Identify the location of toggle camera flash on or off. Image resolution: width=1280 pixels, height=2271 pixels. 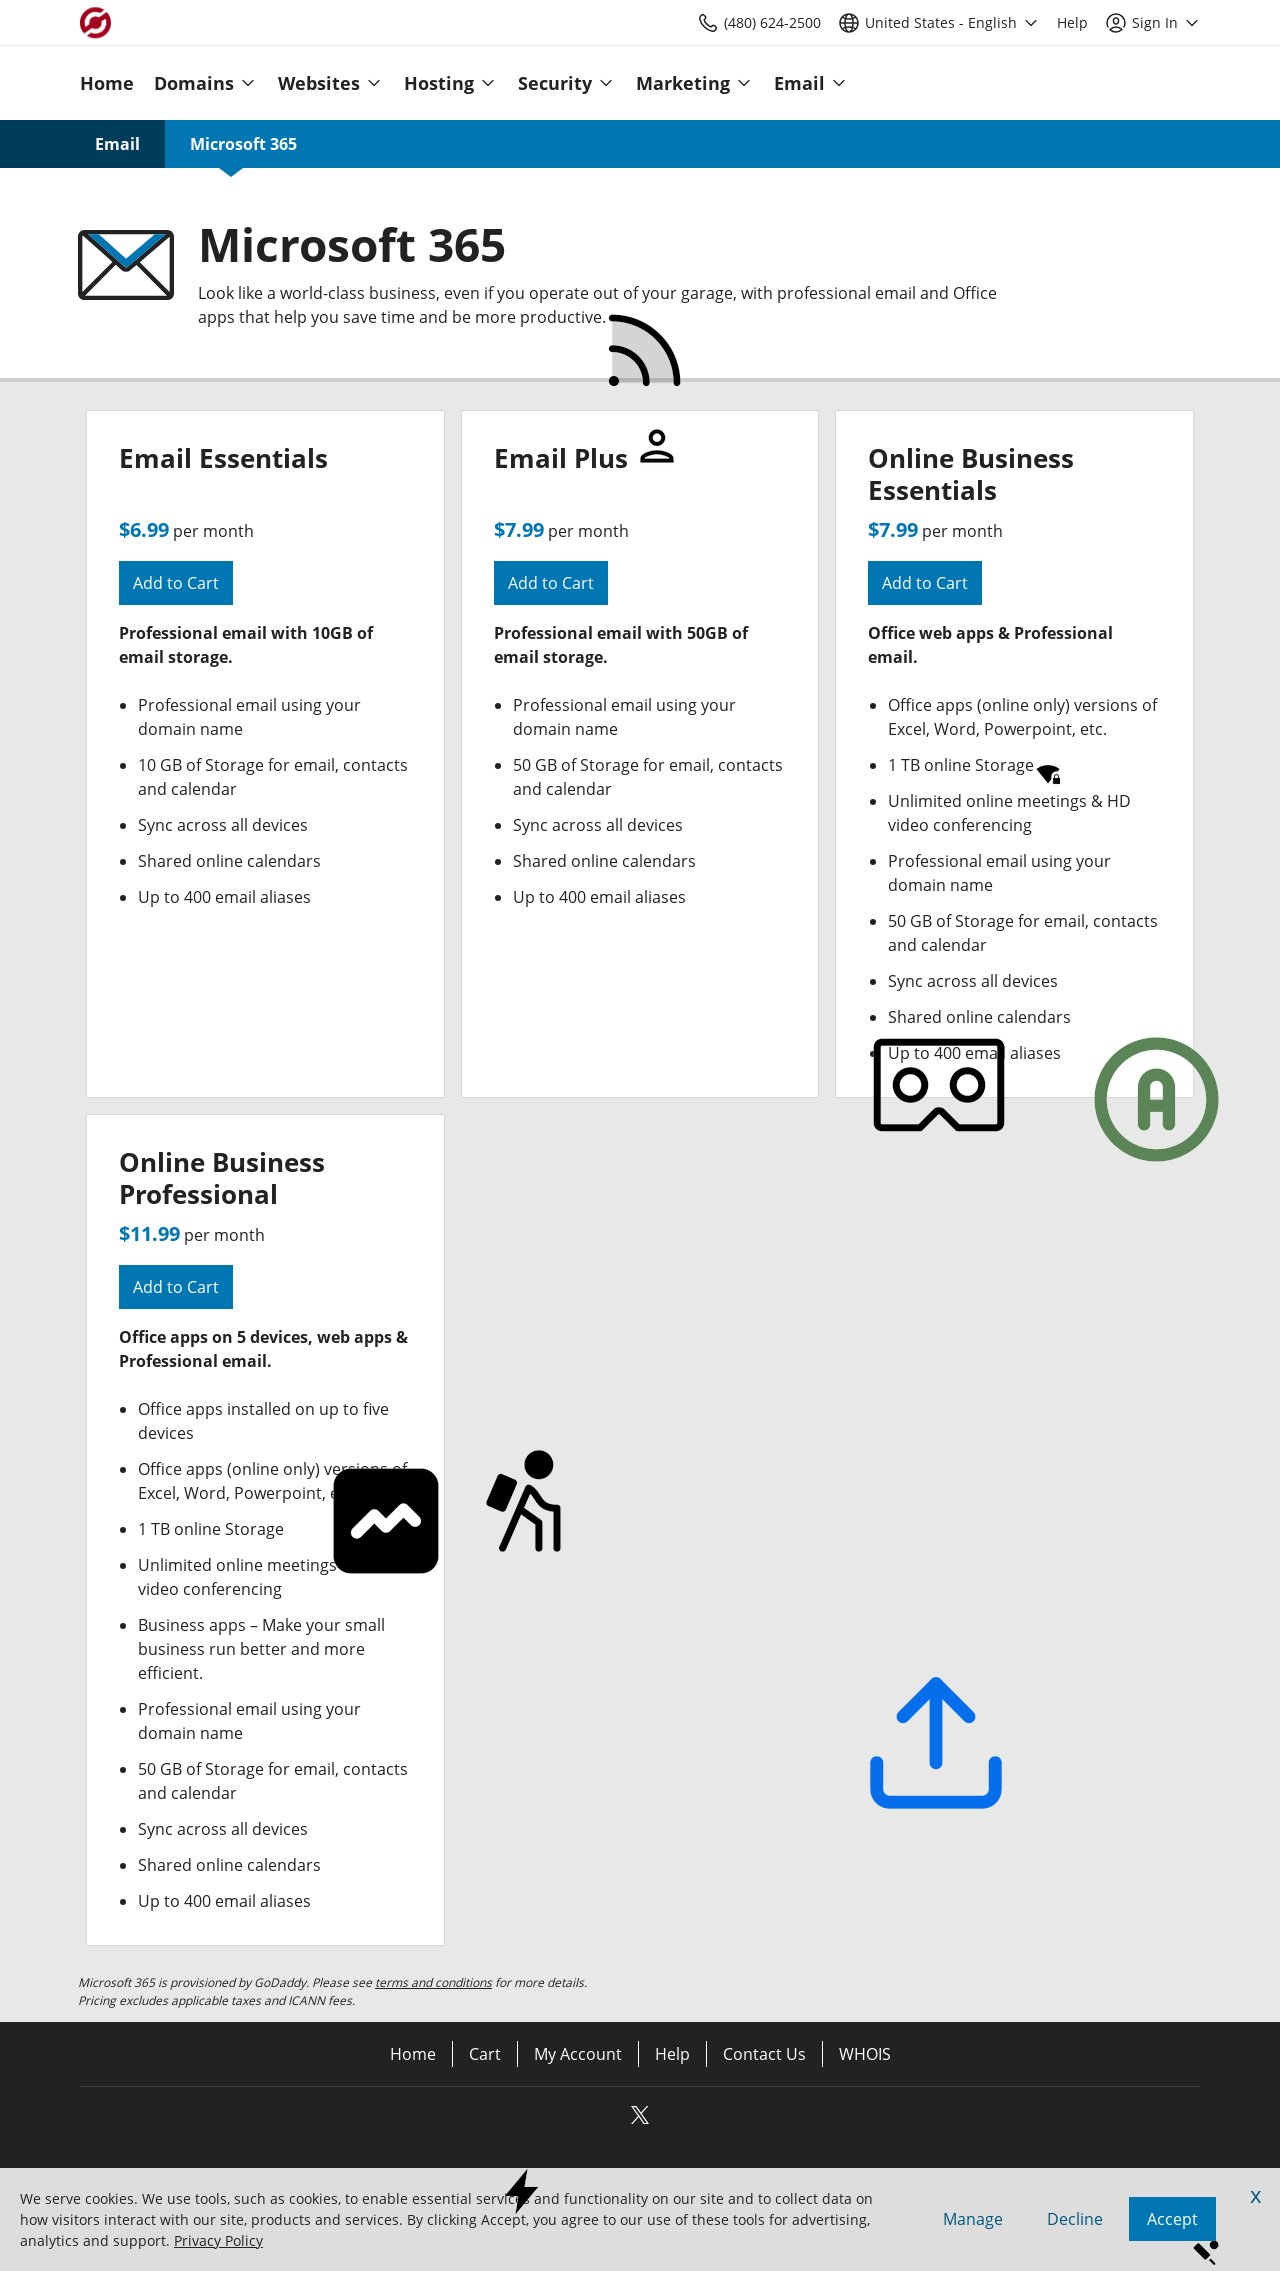
(521, 2191).